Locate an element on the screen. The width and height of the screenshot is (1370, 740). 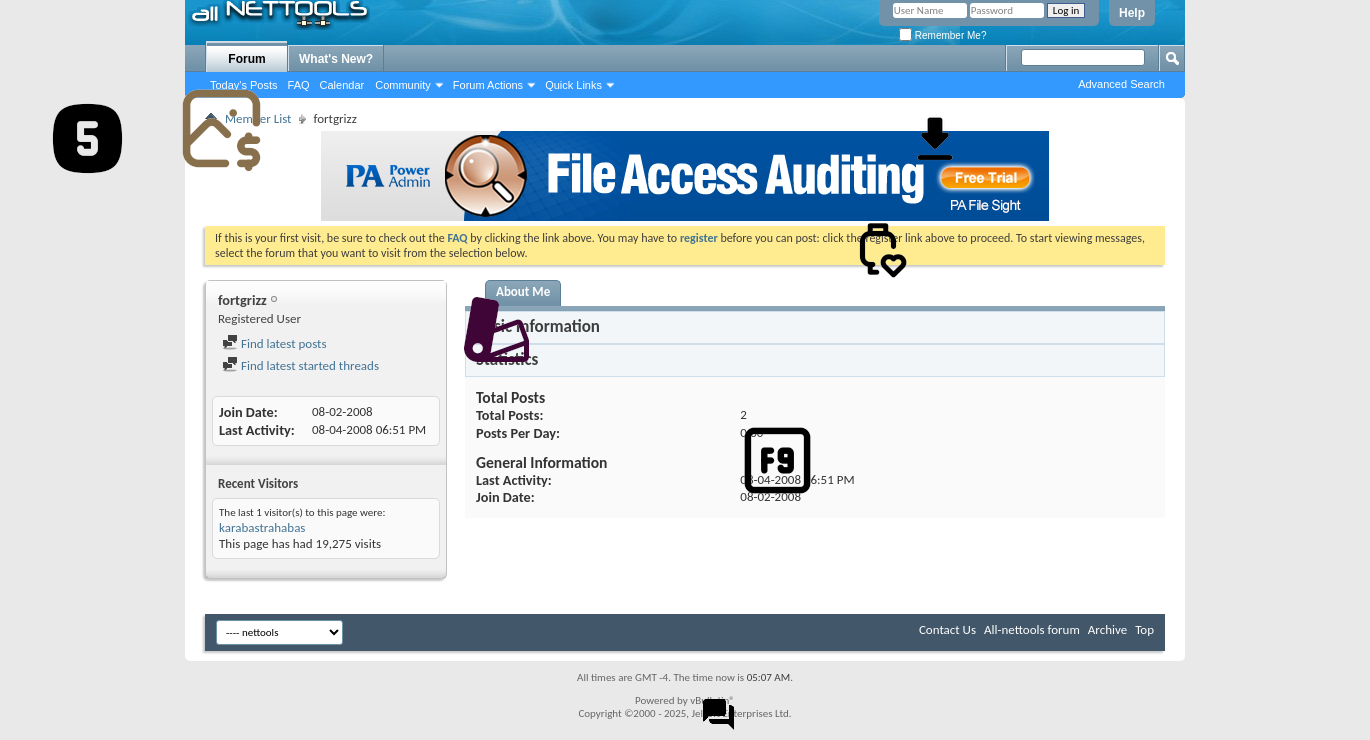
download a file or content is located at coordinates (935, 140).